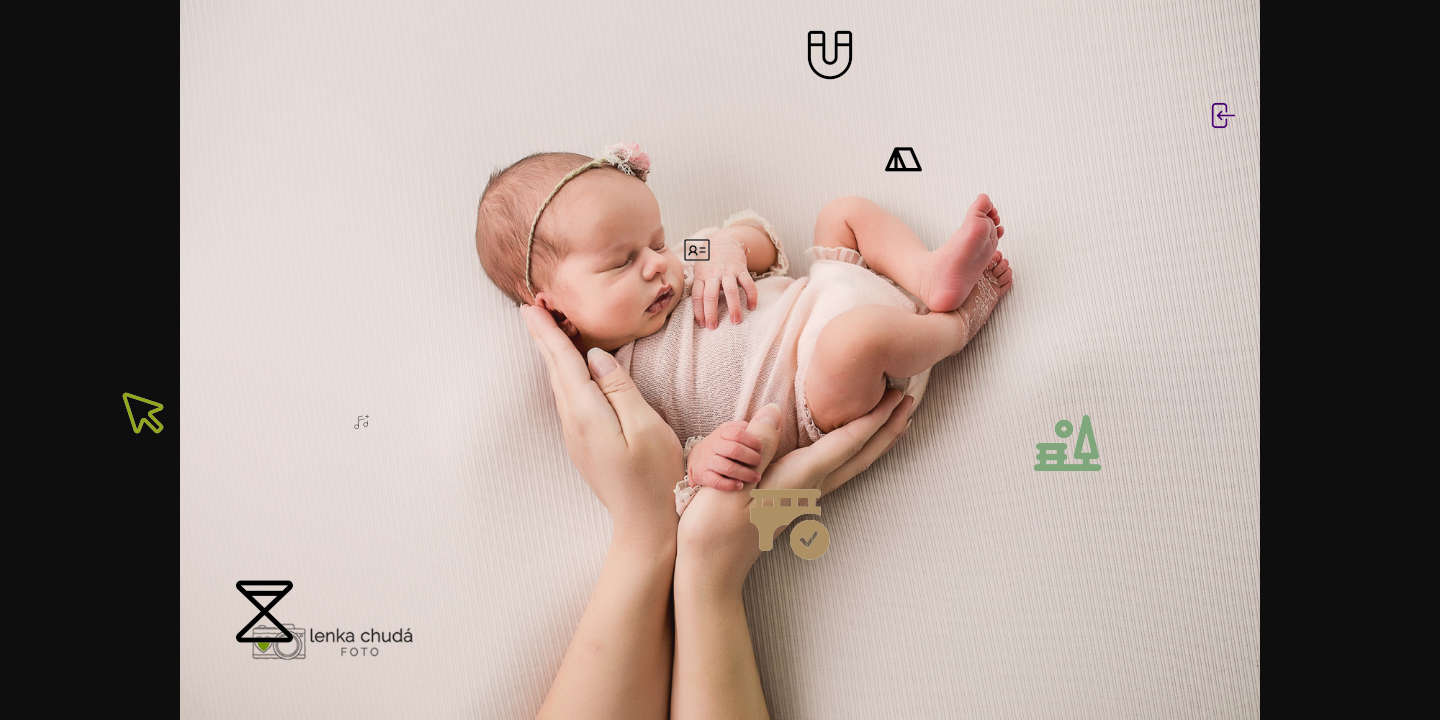 Image resolution: width=1440 pixels, height=720 pixels. What do you see at coordinates (903, 160) in the screenshot?
I see `access camping or outdoor activity features` at bounding box center [903, 160].